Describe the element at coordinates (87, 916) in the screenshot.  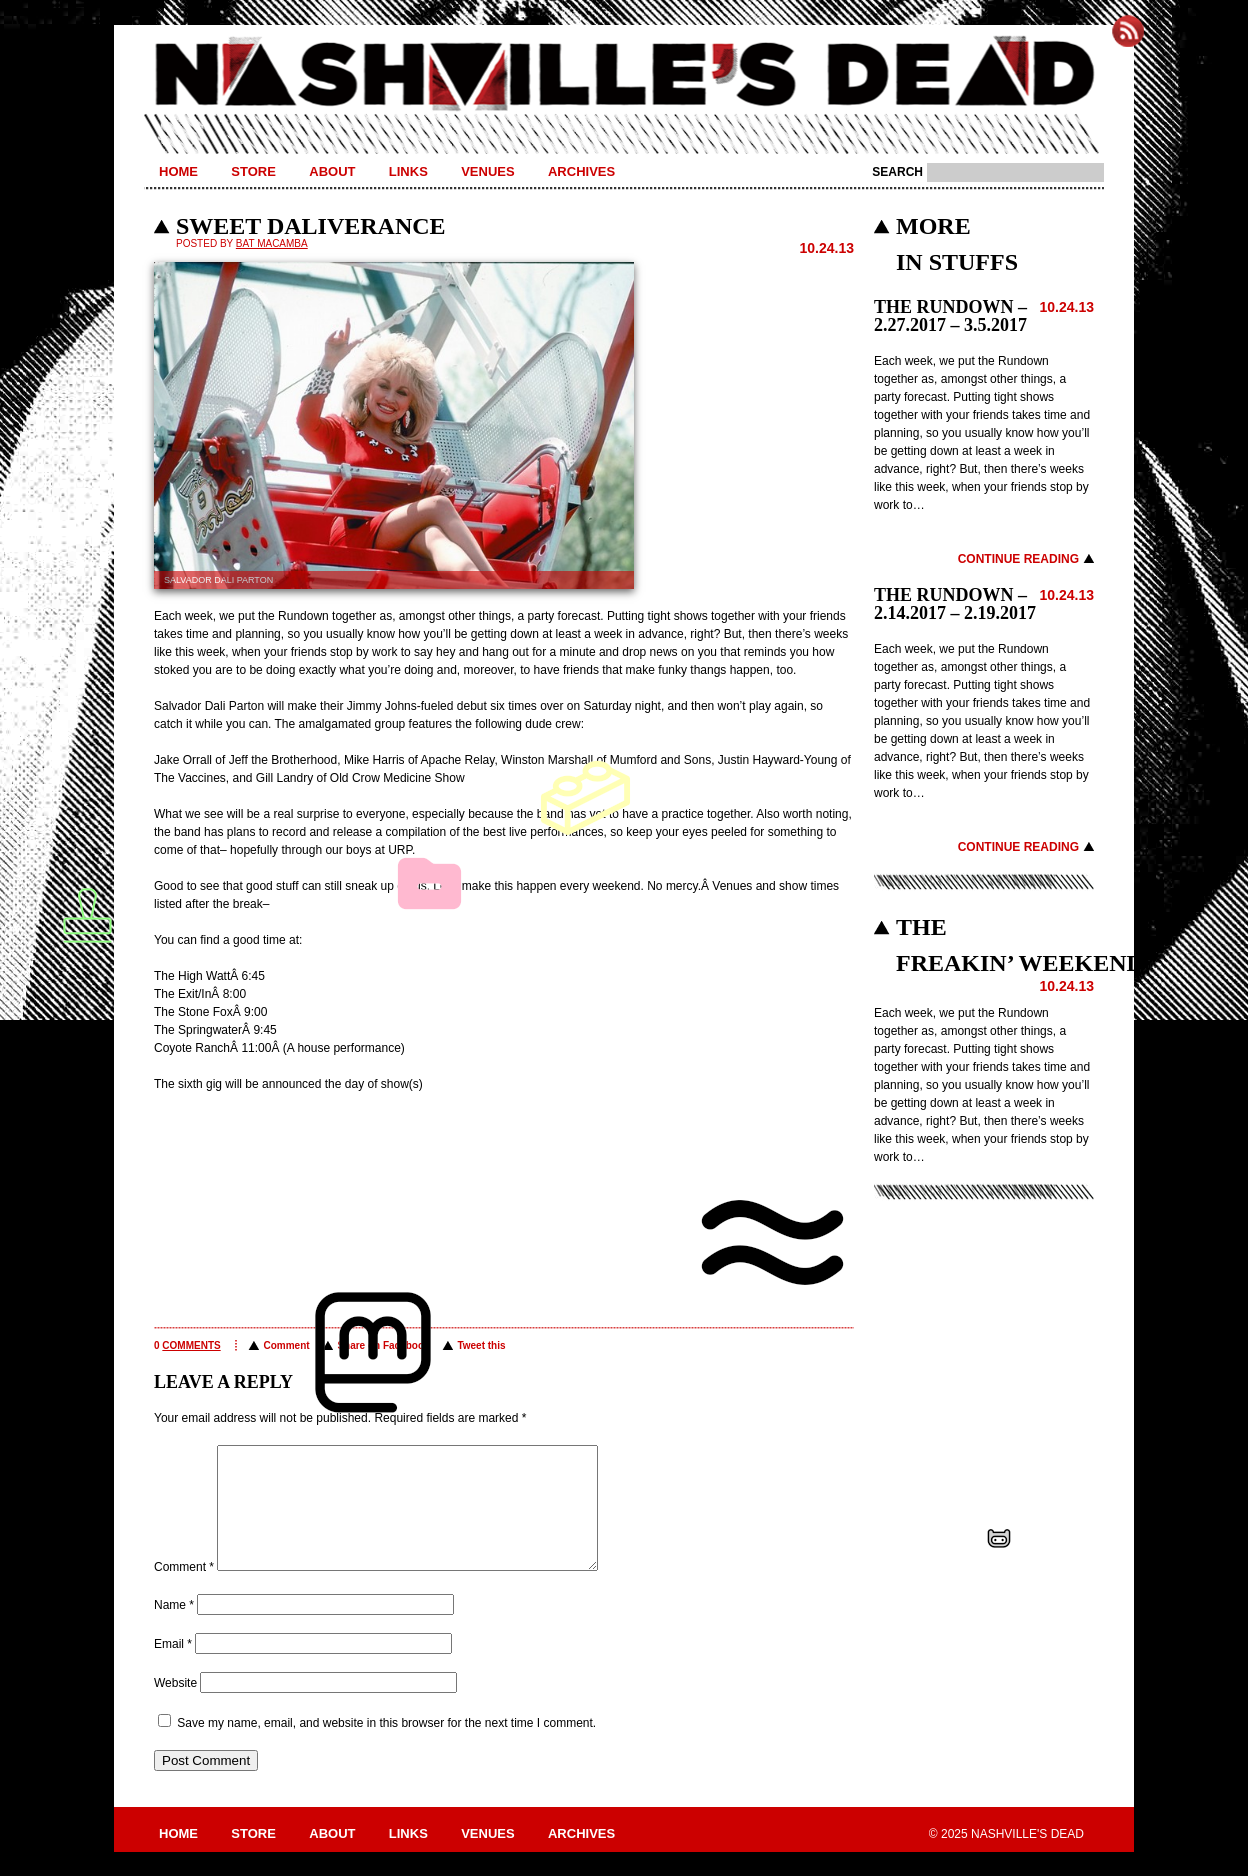
I see `apply a stamp or seal to a document` at that location.